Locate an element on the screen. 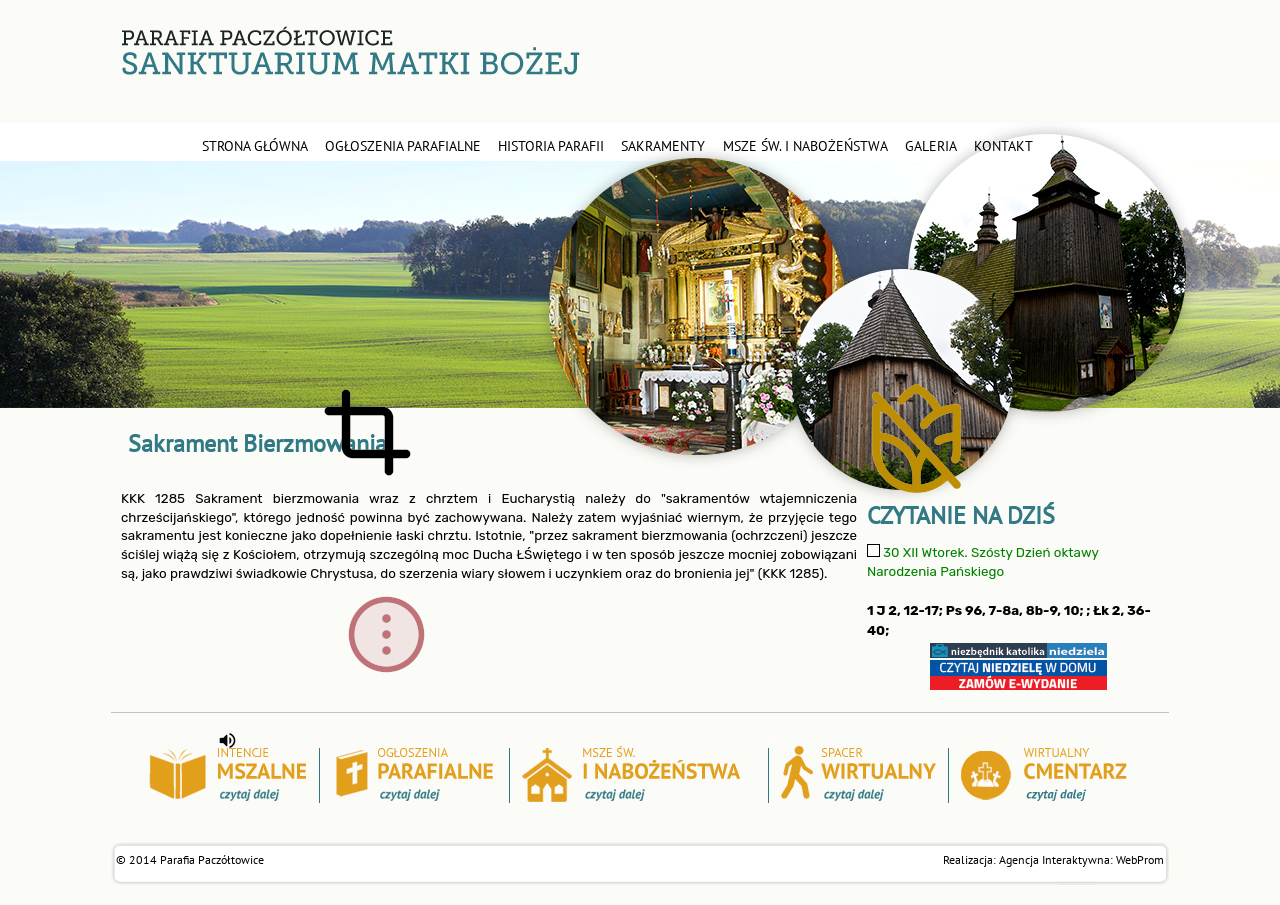  increase or unmute audio volume is located at coordinates (227, 740).